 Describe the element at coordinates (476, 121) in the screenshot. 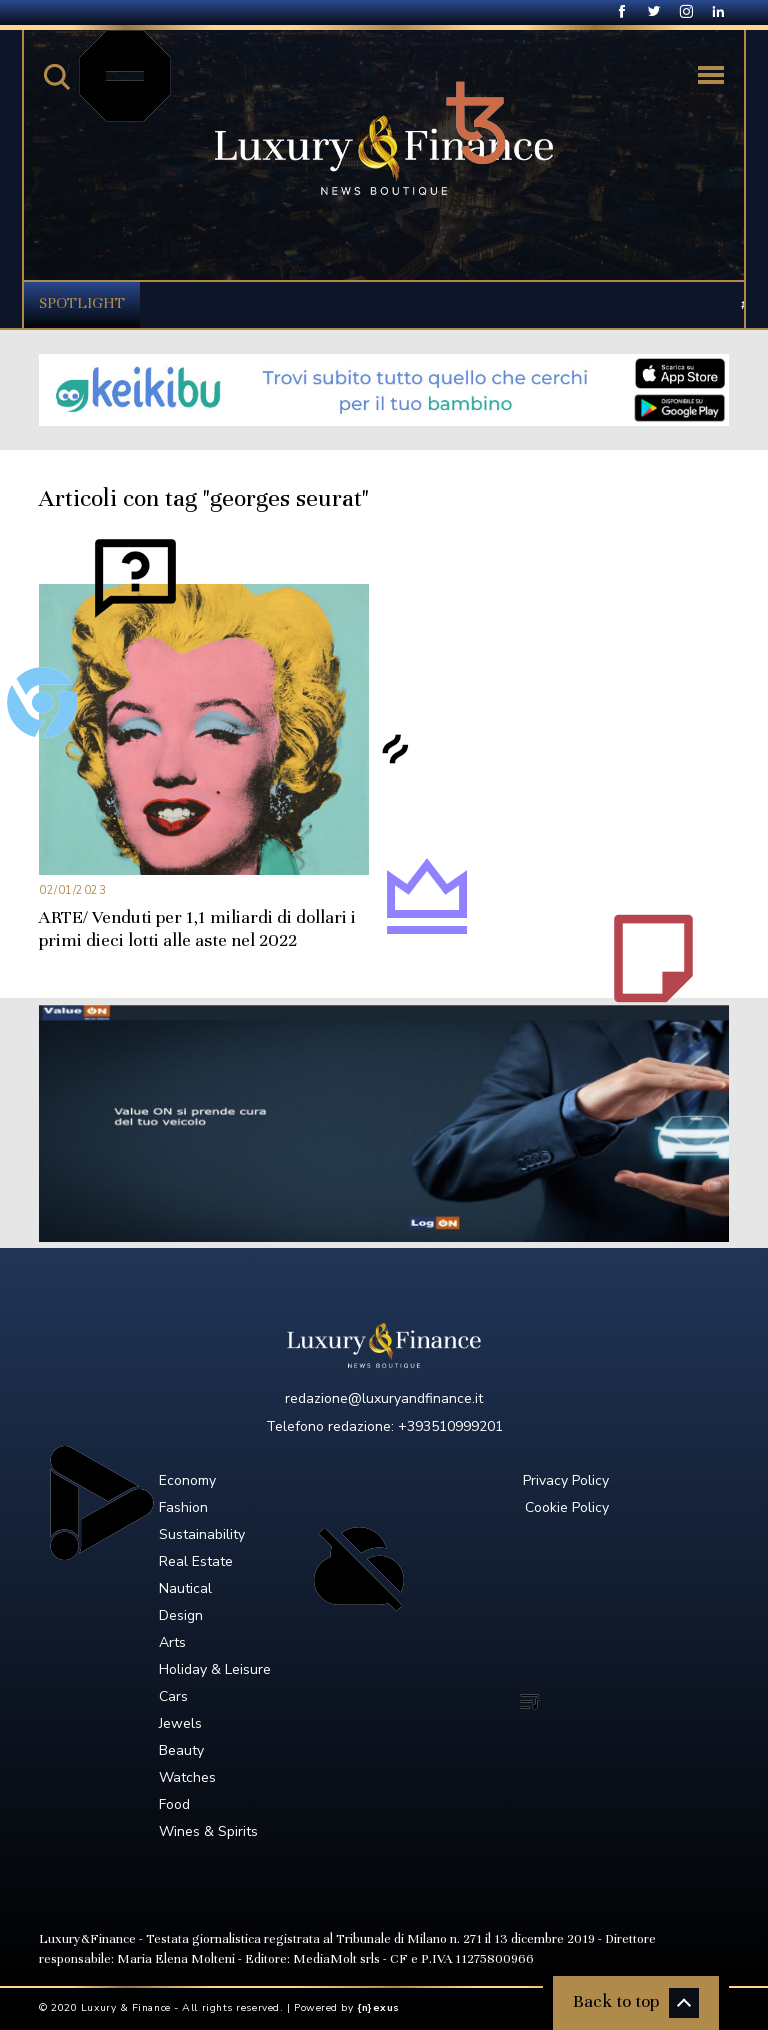

I see `tezos (XTZ) cryptocurrency logo` at that location.